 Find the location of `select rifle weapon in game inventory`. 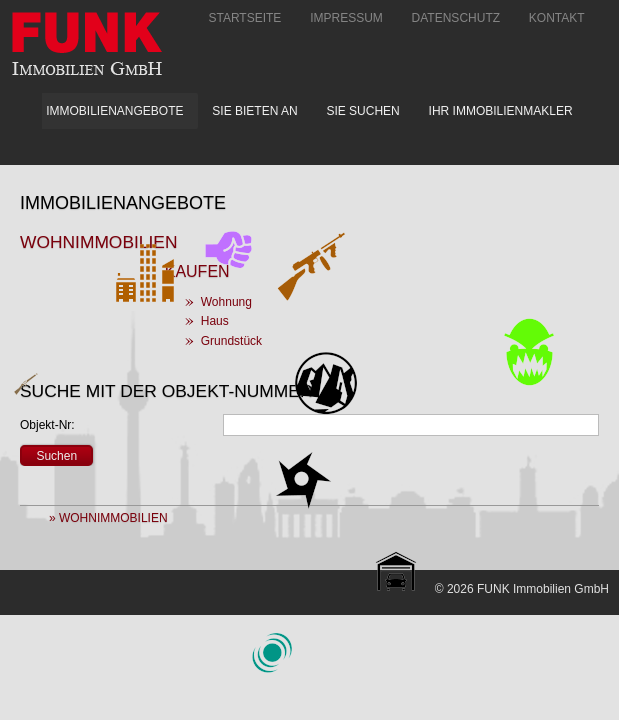

select rifle weapon in game inventory is located at coordinates (26, 384).